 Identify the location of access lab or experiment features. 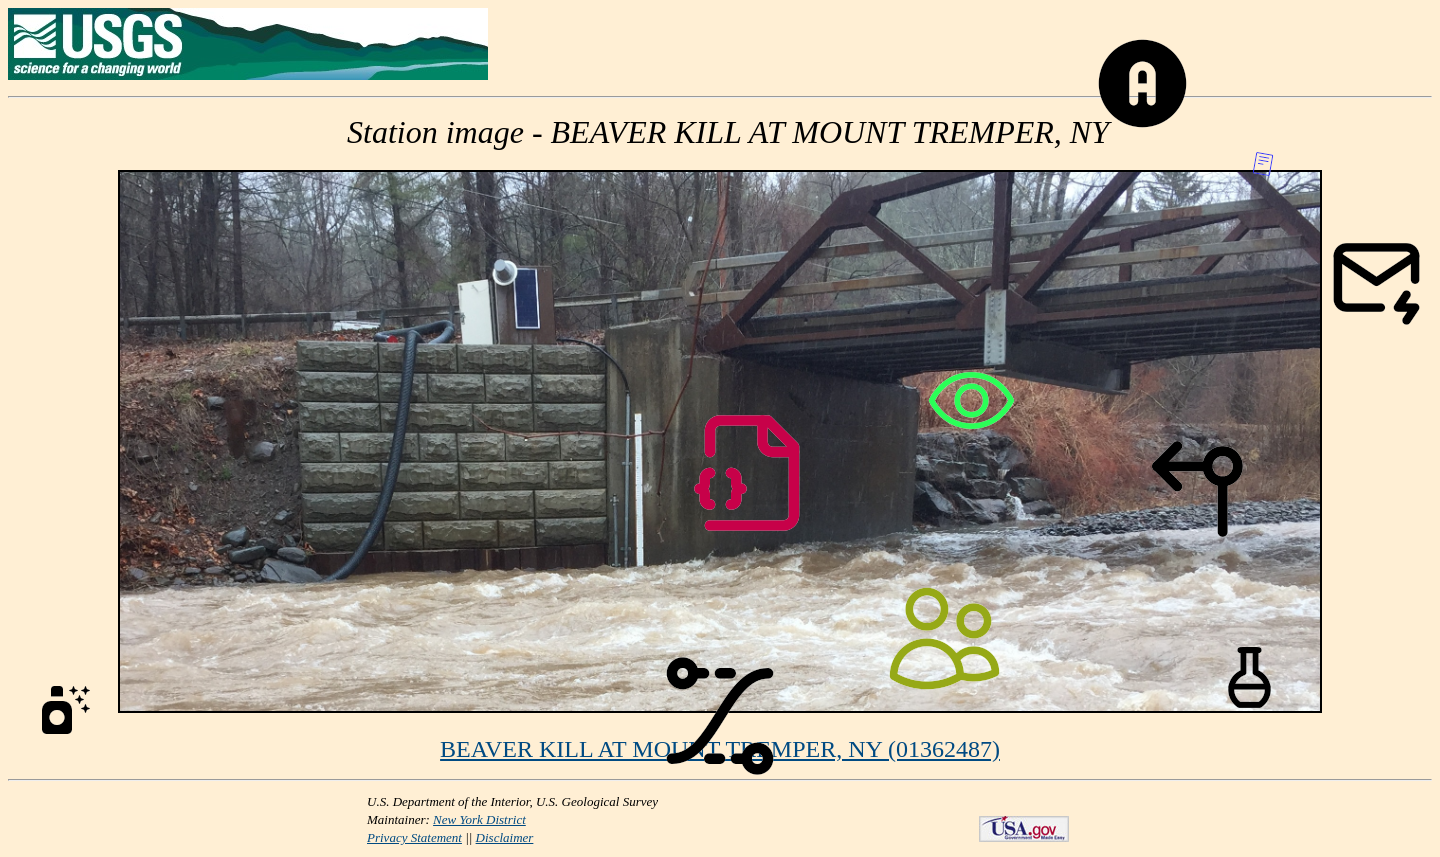
(1249, 677).